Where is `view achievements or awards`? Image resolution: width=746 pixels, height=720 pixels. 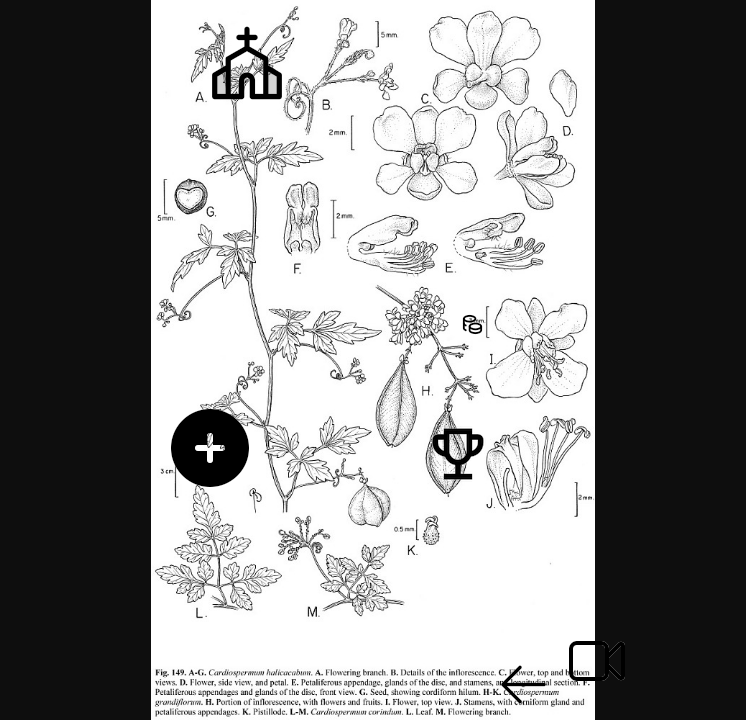
view achievements or awards is located at coordinates (458, 454).